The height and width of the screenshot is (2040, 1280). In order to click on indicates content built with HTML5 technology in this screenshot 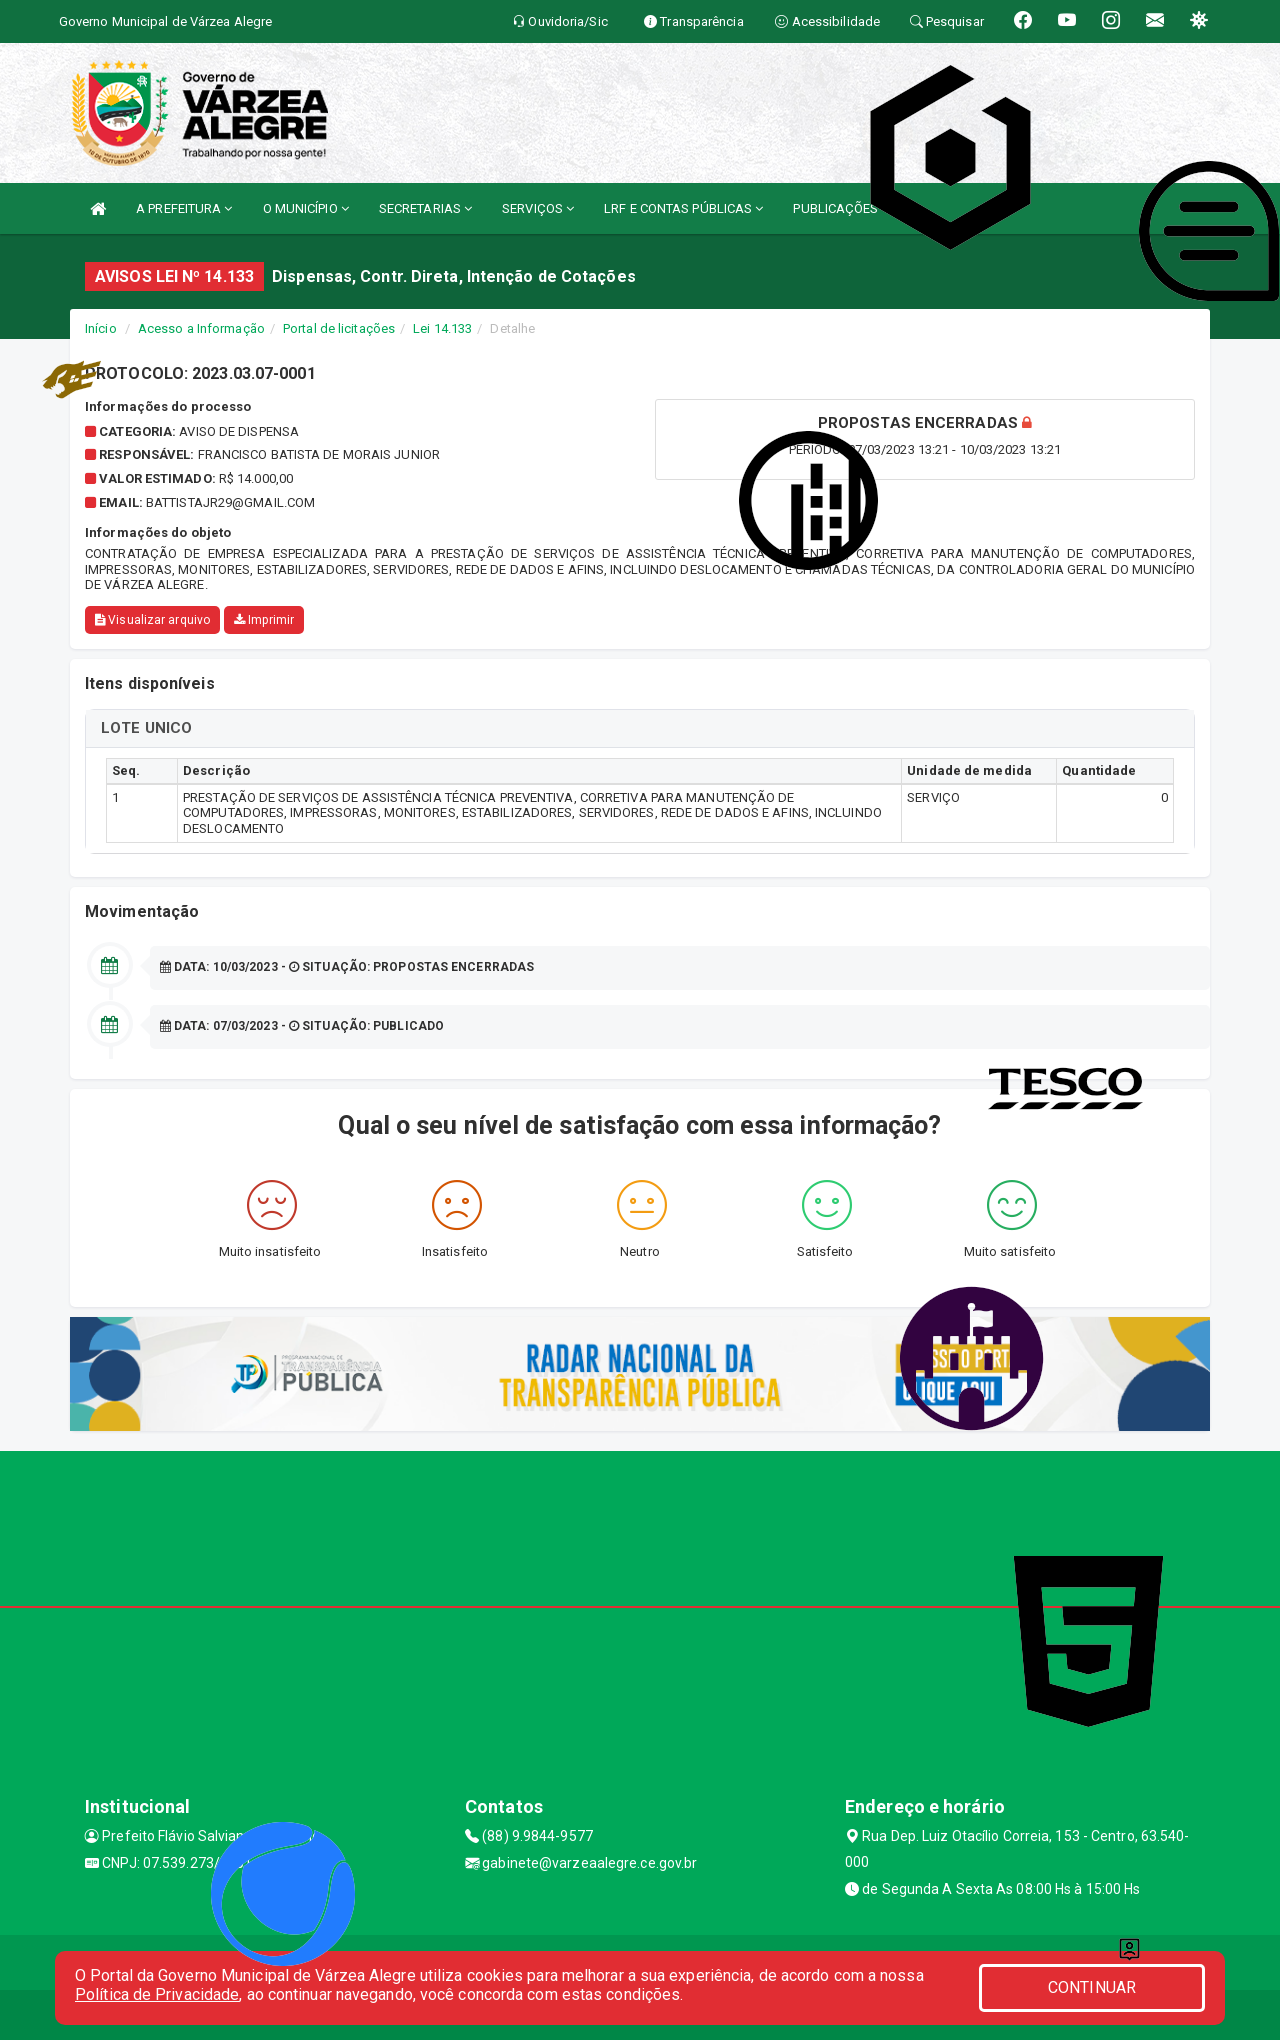, I will do `click(1088, 1641)`.